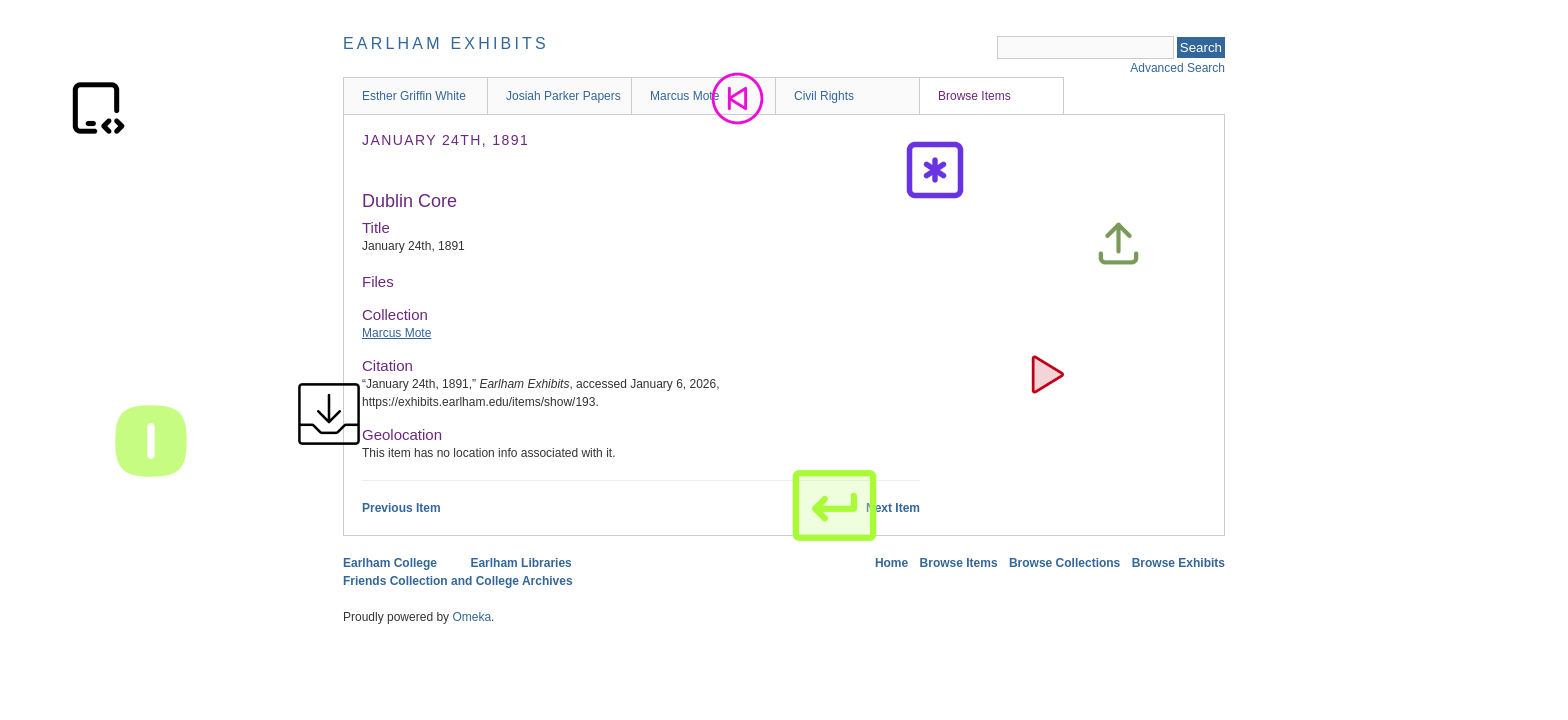 The height and width of the screenshot is (720, 1568). I want to click on skip to previous track, so click(737, 98).